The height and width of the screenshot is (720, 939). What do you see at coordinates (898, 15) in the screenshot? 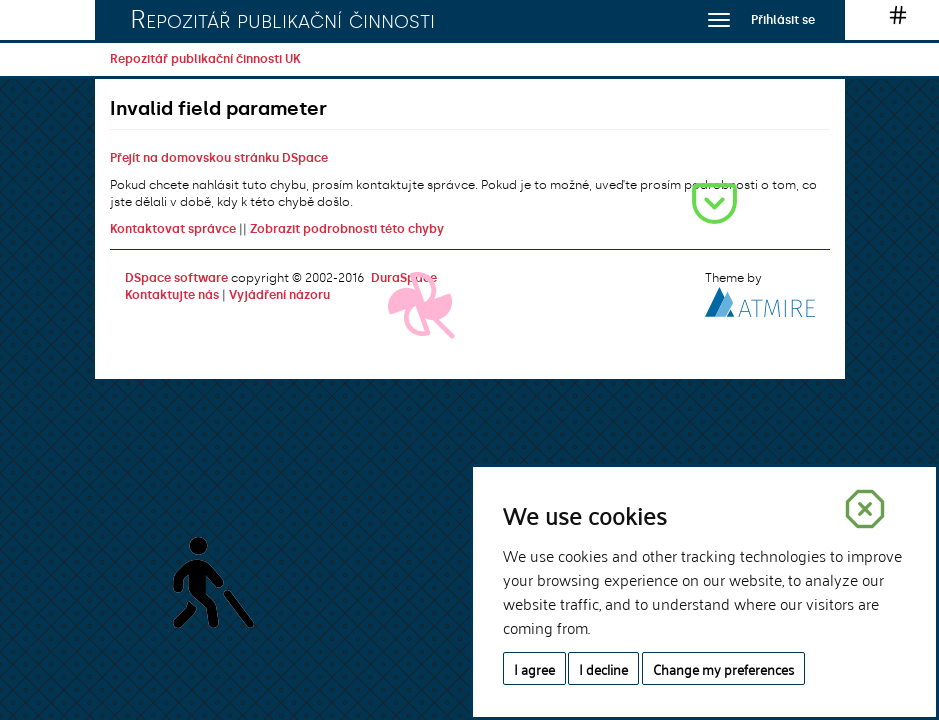
I see `add or search for hashtags` at bounding box center [898, 15].